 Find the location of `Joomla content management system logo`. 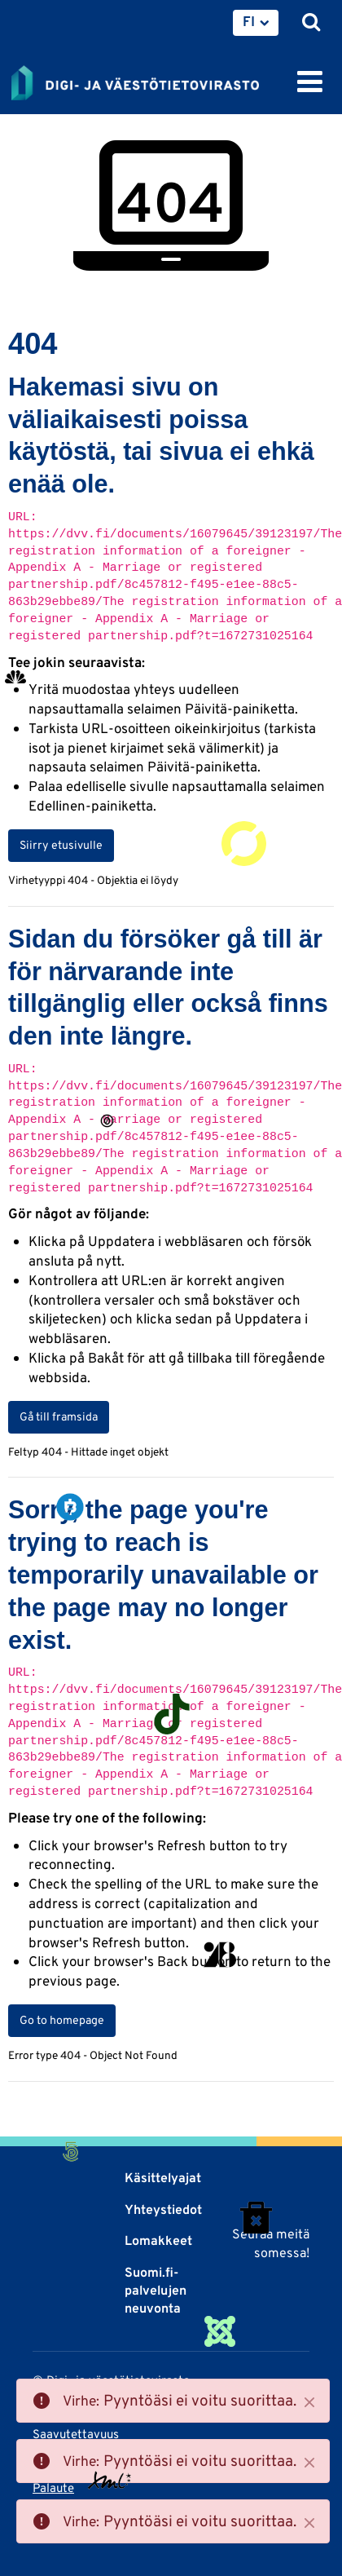

Joomla content management system logo is located at coordinates (220, 2331).